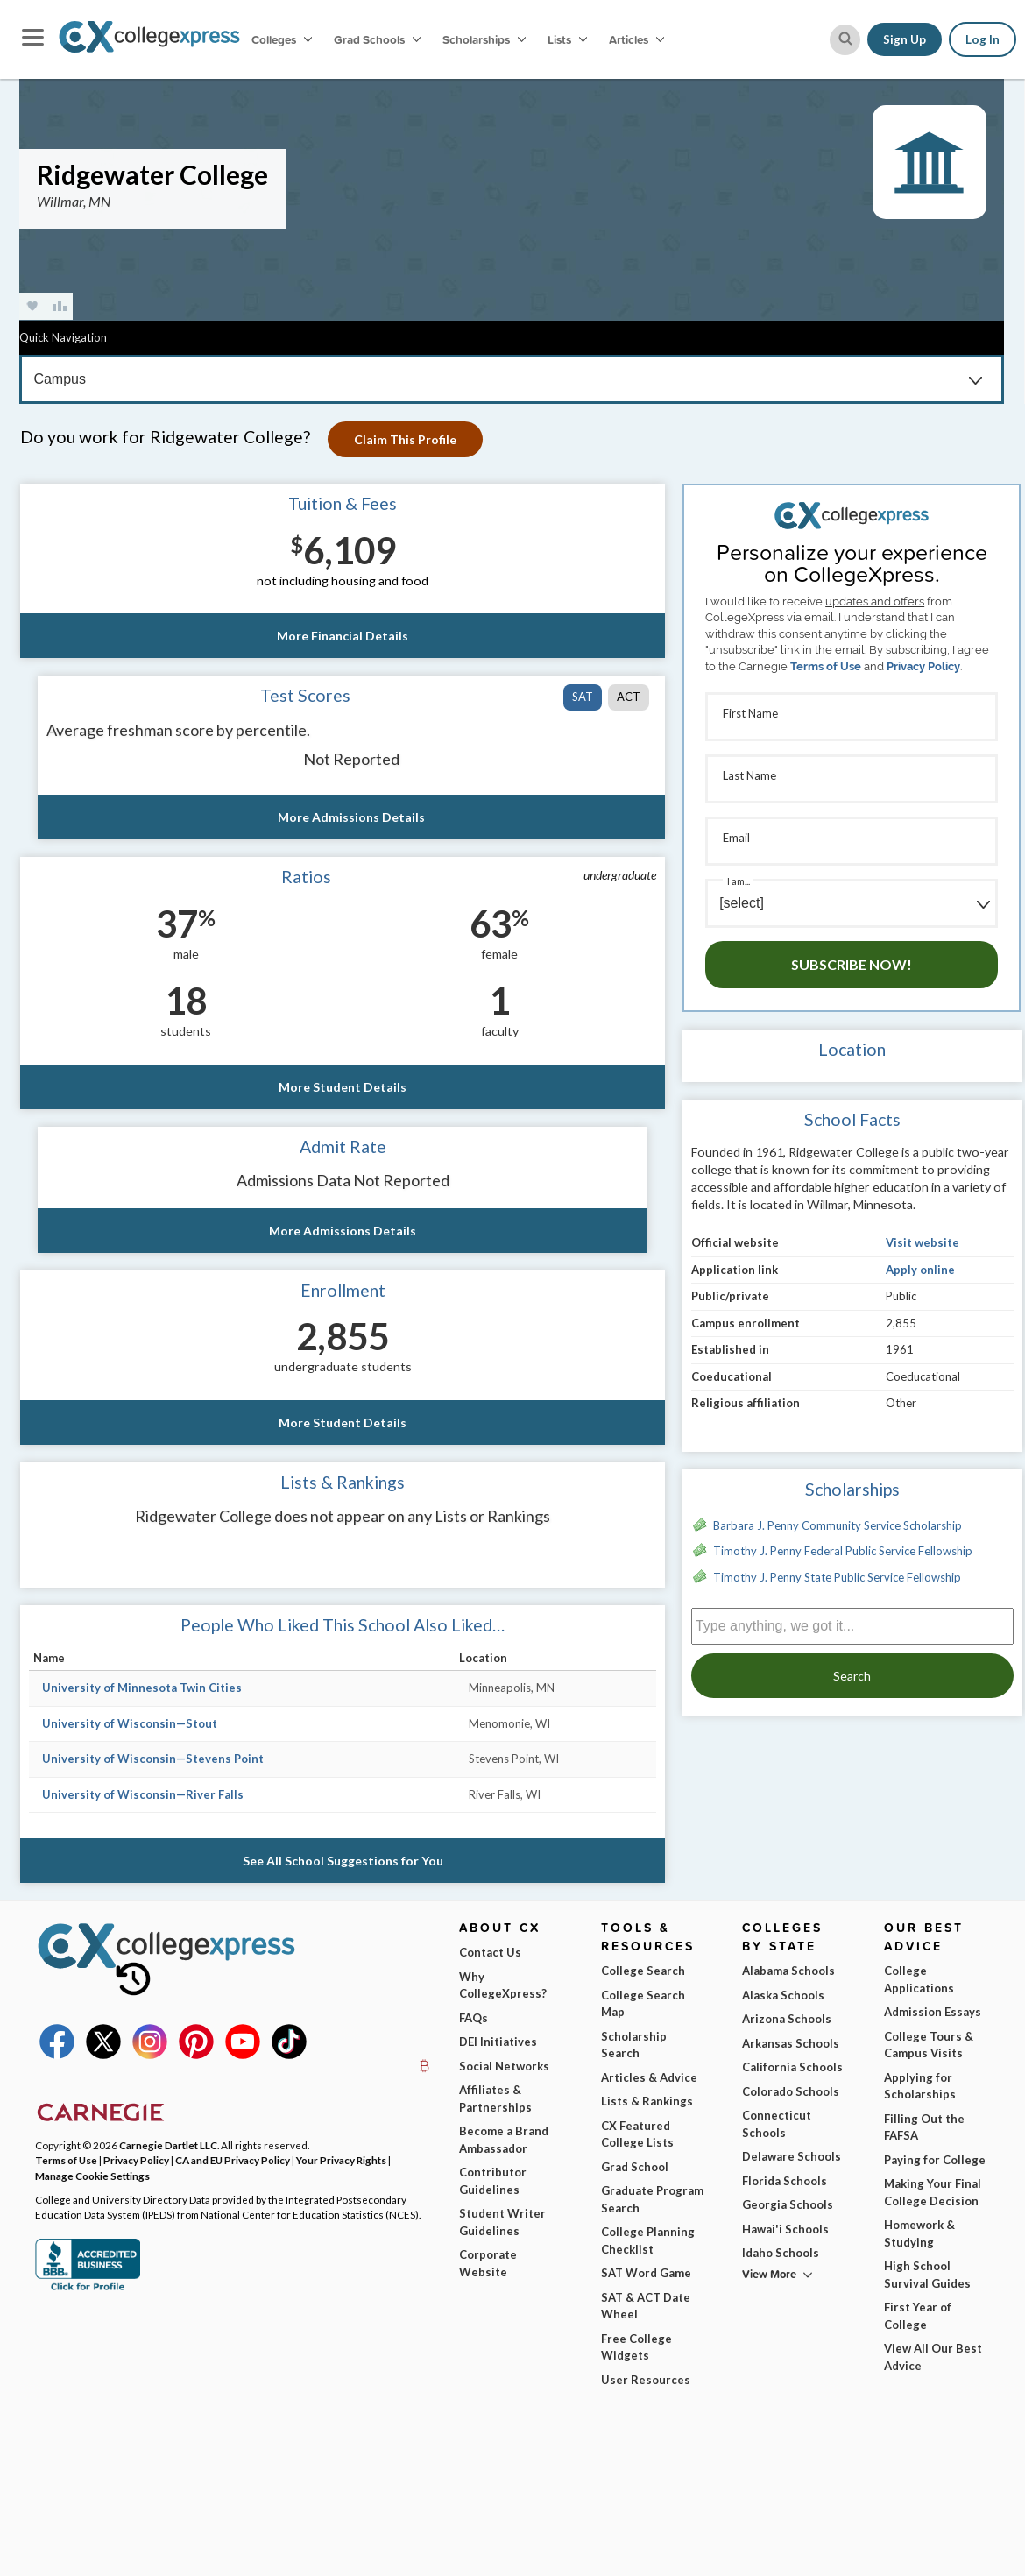 The height and width of the screenshot is (2576, 1025). What do you see at coordinates (133, 1978) in the screenshot?
I see `view history or recent activity` at bounding box center [133, 1978].